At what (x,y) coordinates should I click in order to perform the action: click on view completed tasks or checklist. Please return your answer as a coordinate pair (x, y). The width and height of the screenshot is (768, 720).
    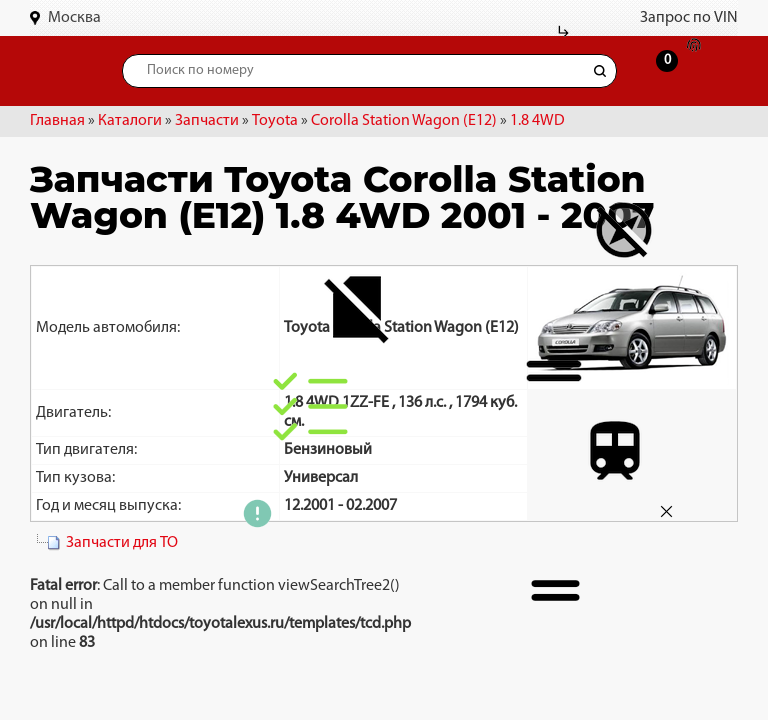
    Looking at the image, I should click on (310, 406).